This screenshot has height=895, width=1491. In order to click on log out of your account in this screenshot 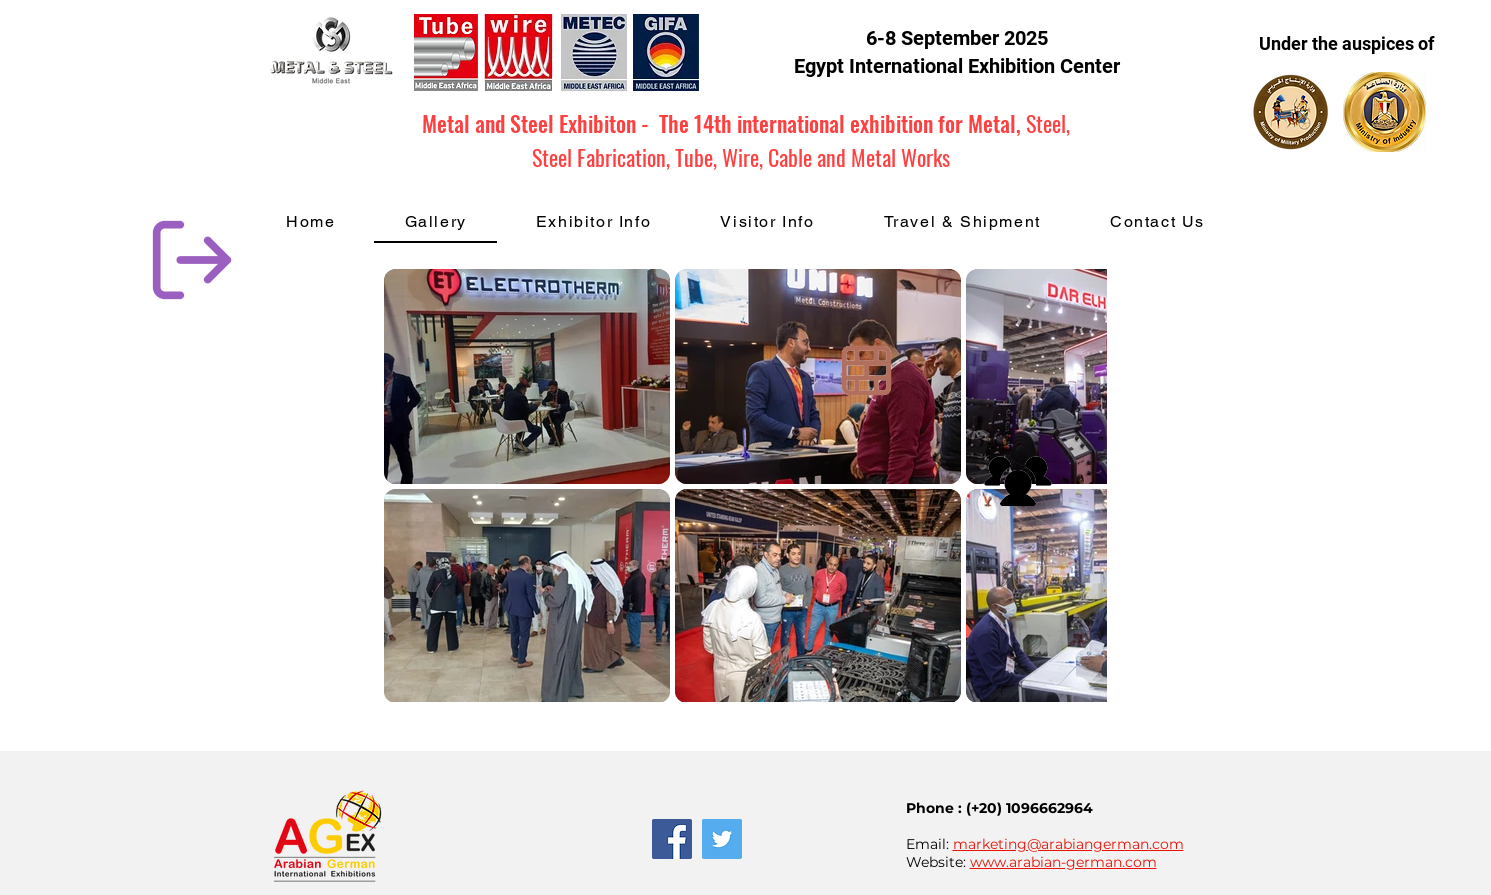, I will do `click(192, 260)`.